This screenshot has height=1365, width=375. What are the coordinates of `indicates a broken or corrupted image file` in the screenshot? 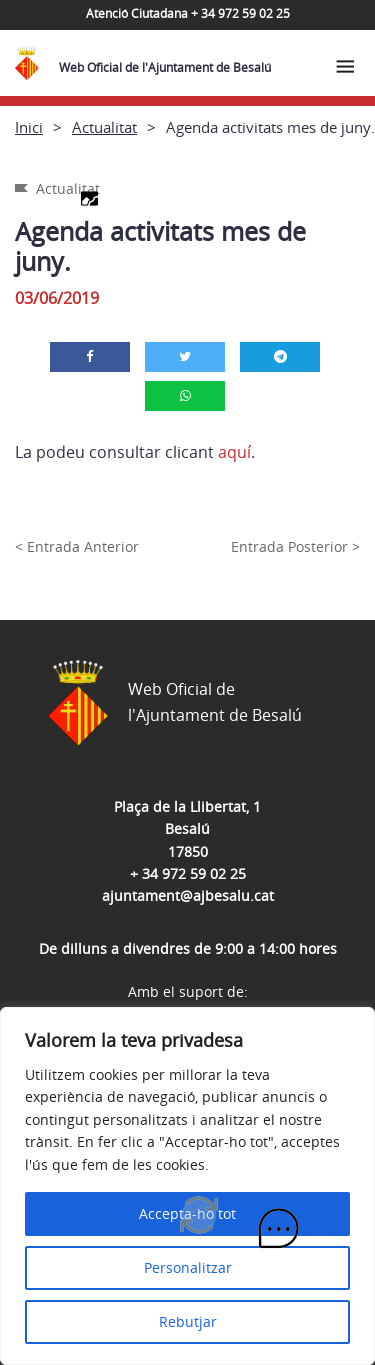 It's located at (89, 198).